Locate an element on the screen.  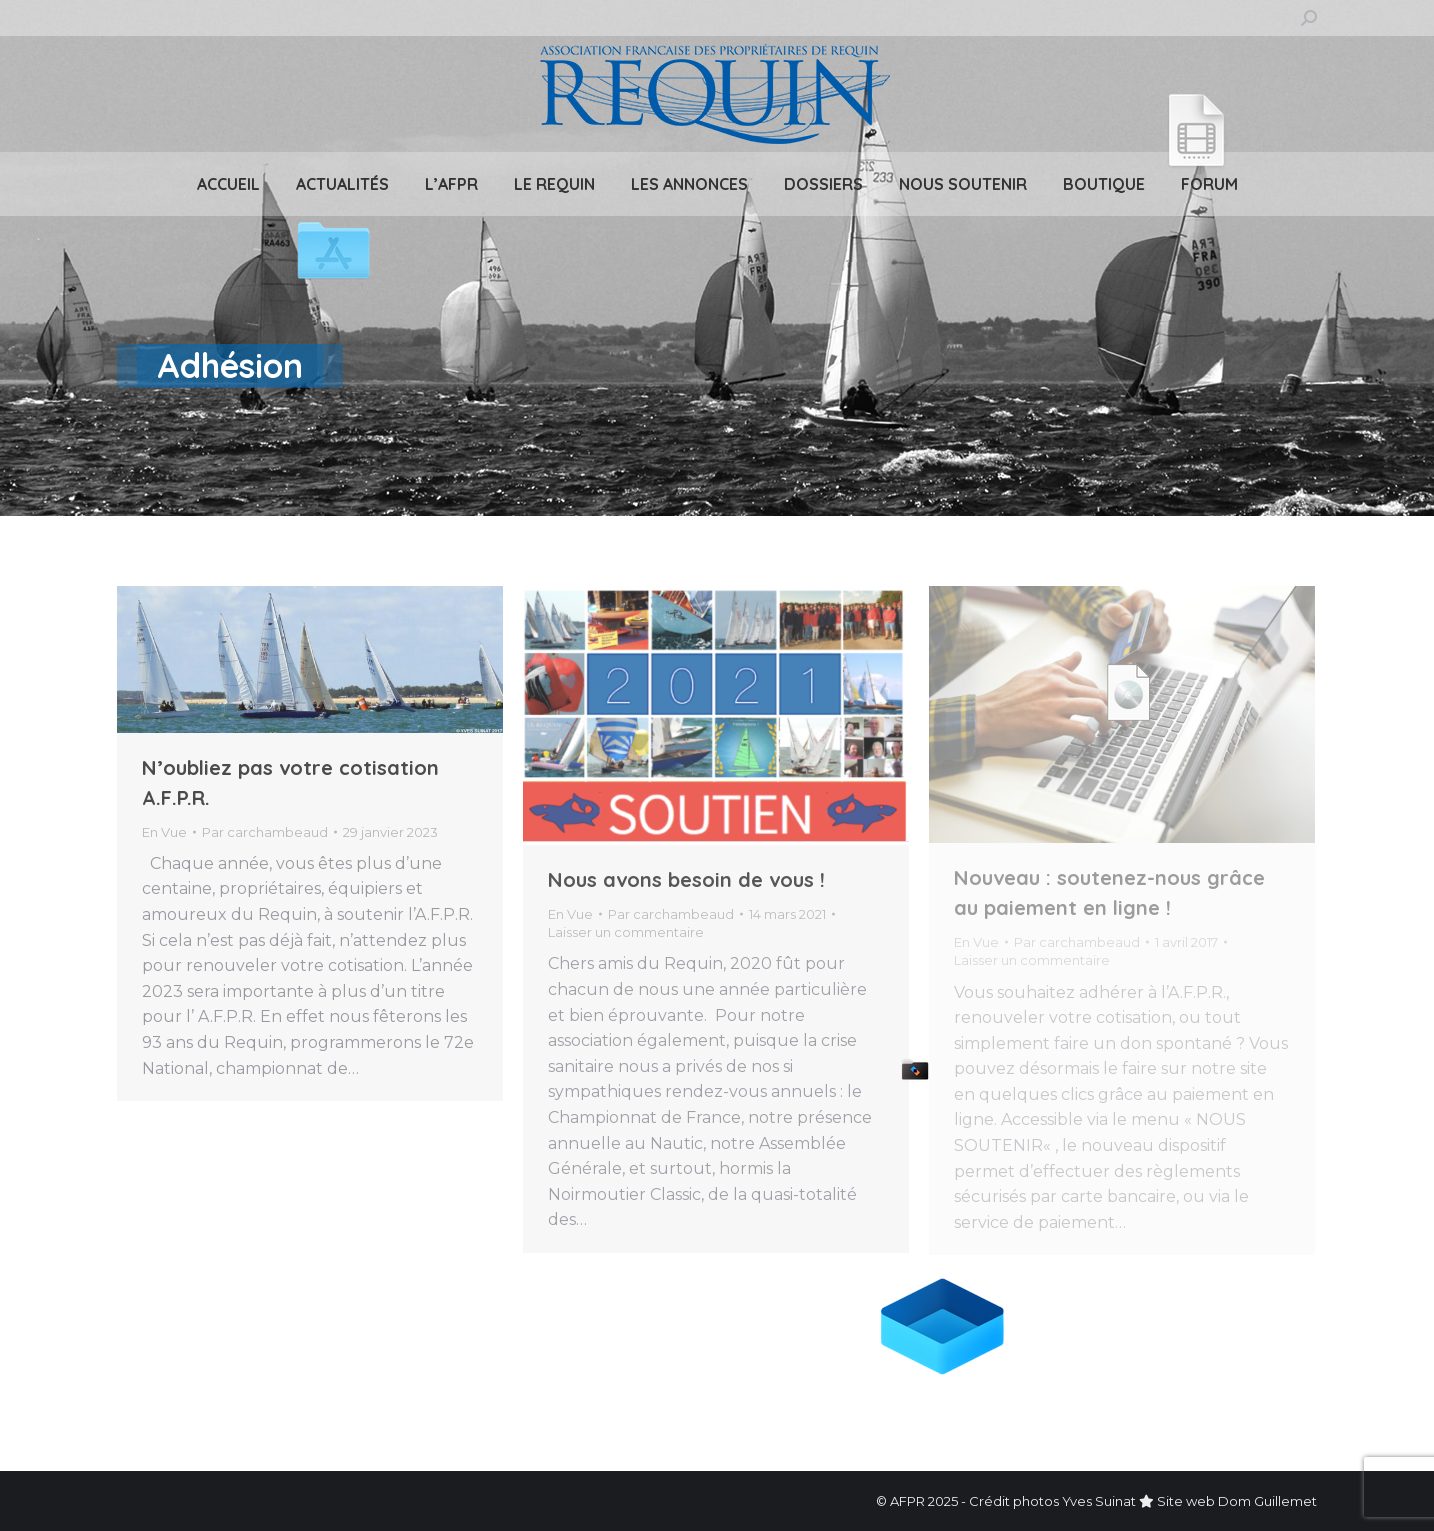
open windows sandbox application is located at coordinates (942, 1326).